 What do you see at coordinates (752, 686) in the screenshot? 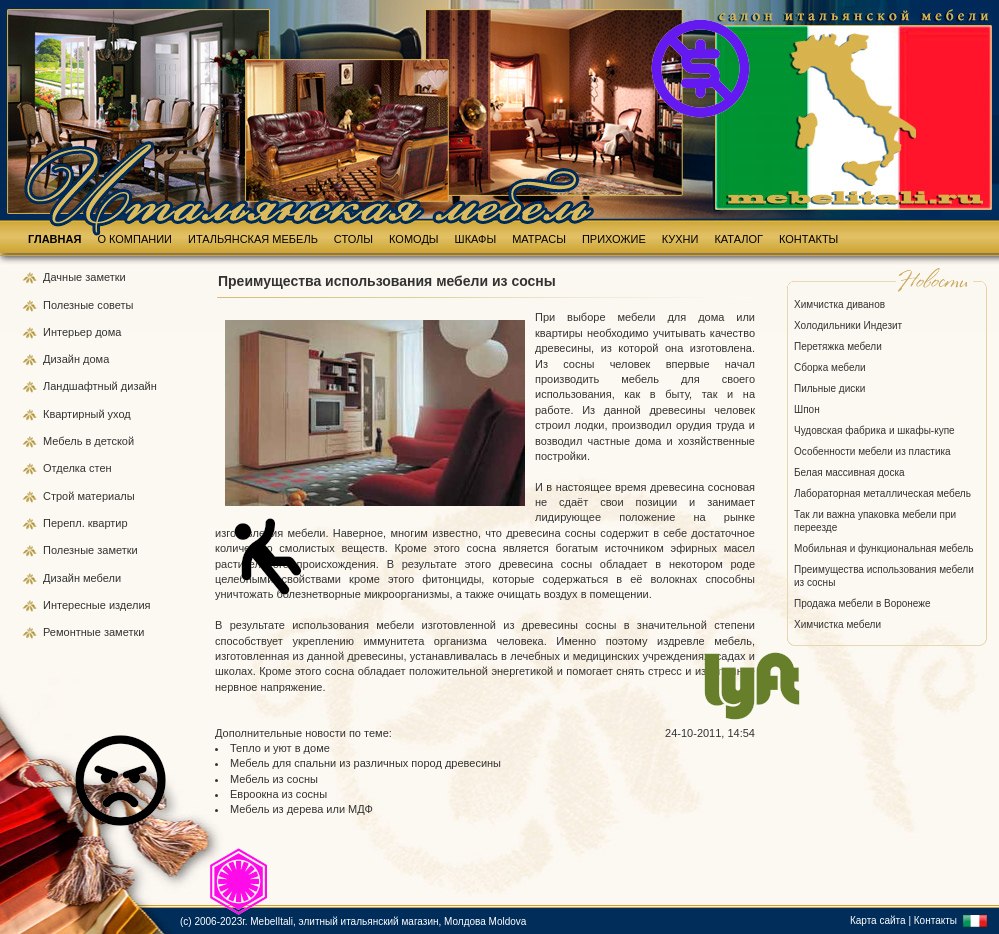
I see `open the Lyft app` at bounding box center [752, 686].